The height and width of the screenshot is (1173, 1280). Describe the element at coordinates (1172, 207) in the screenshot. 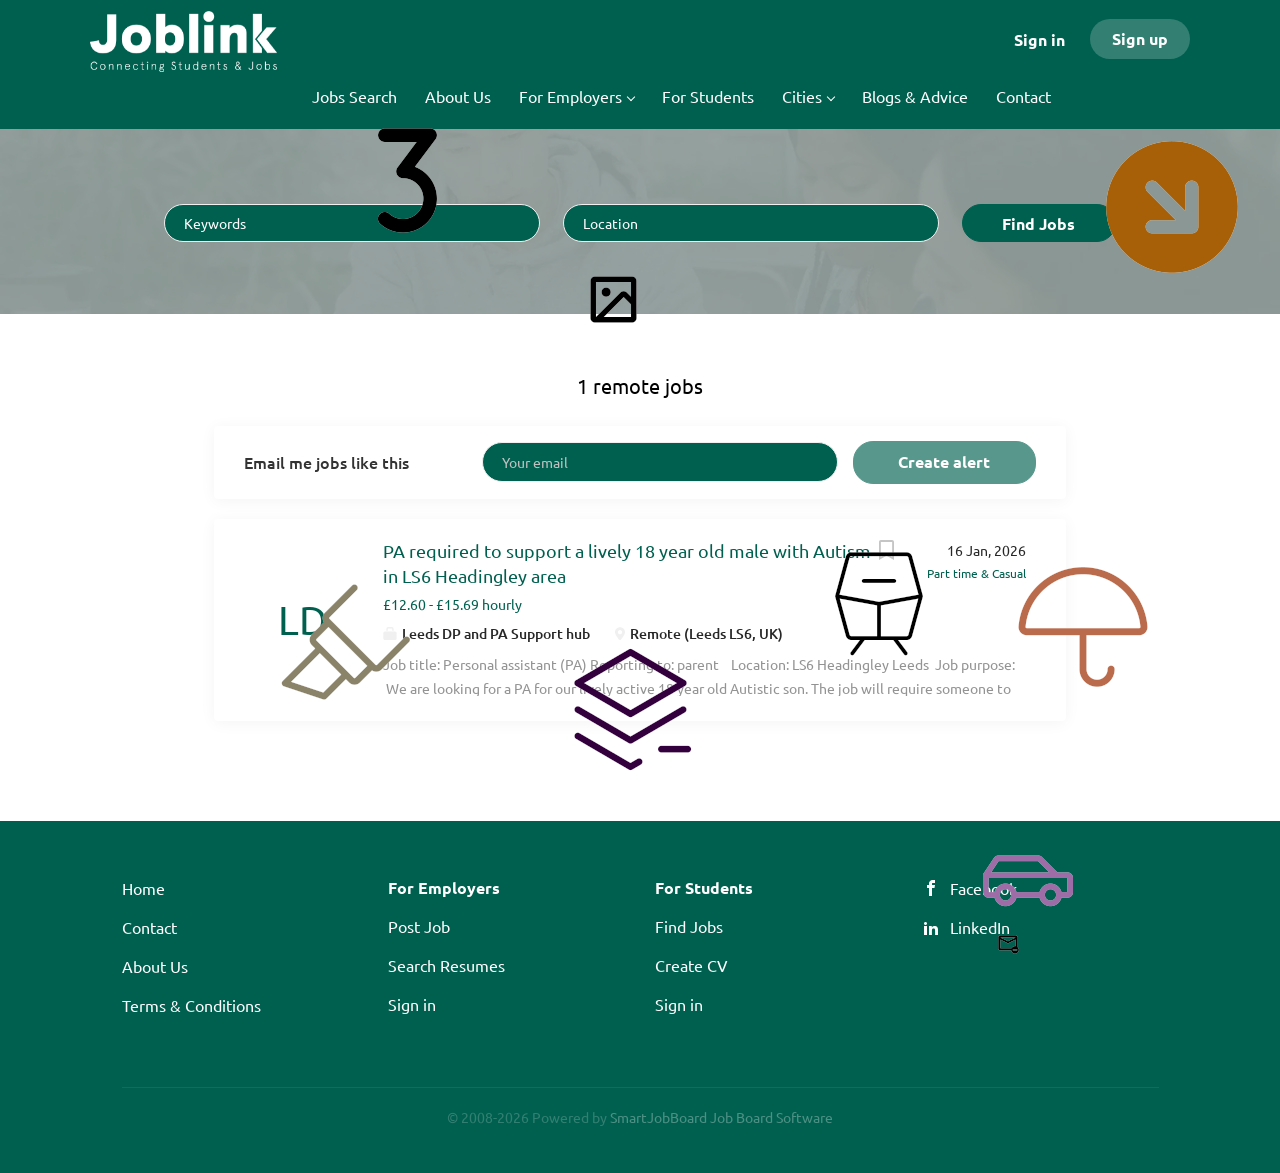

I see `navigate to the next section diagonally` at that location.